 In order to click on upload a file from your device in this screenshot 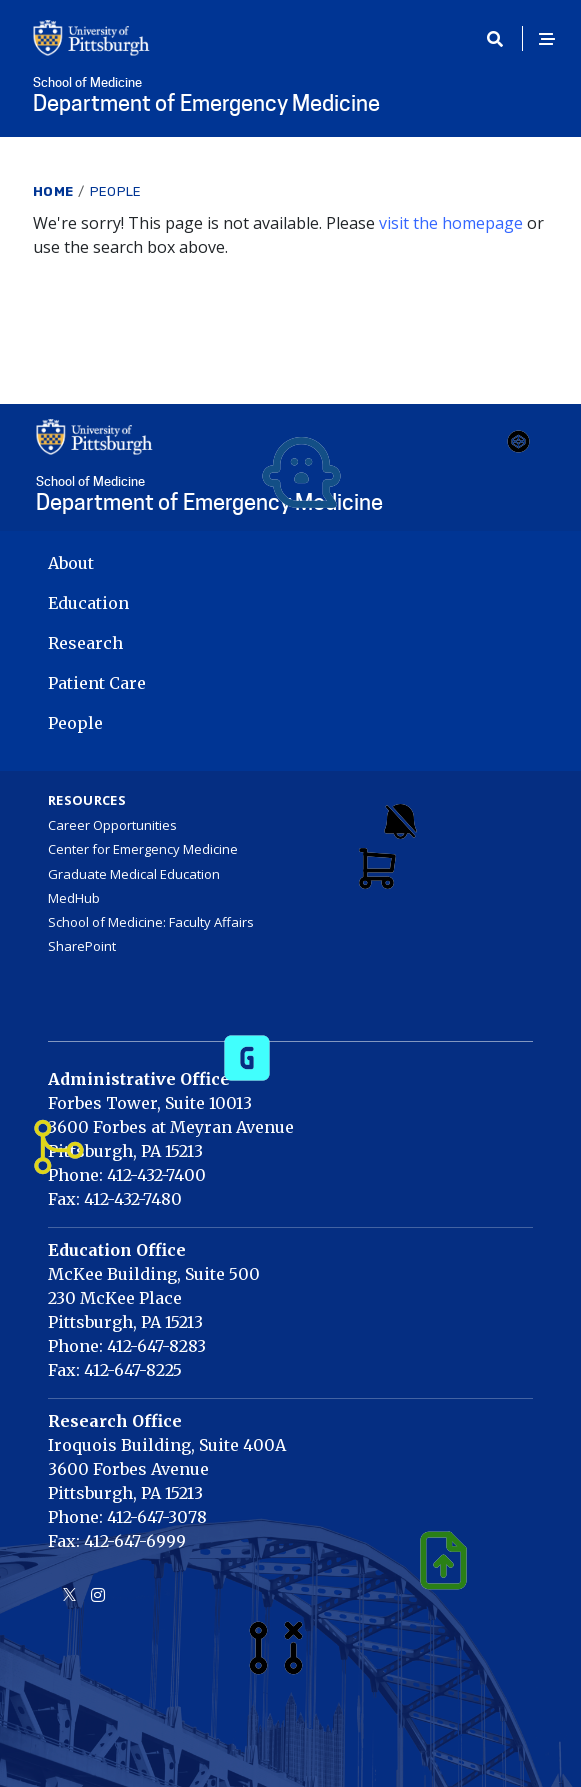, I will do `click(443, 1560)`.